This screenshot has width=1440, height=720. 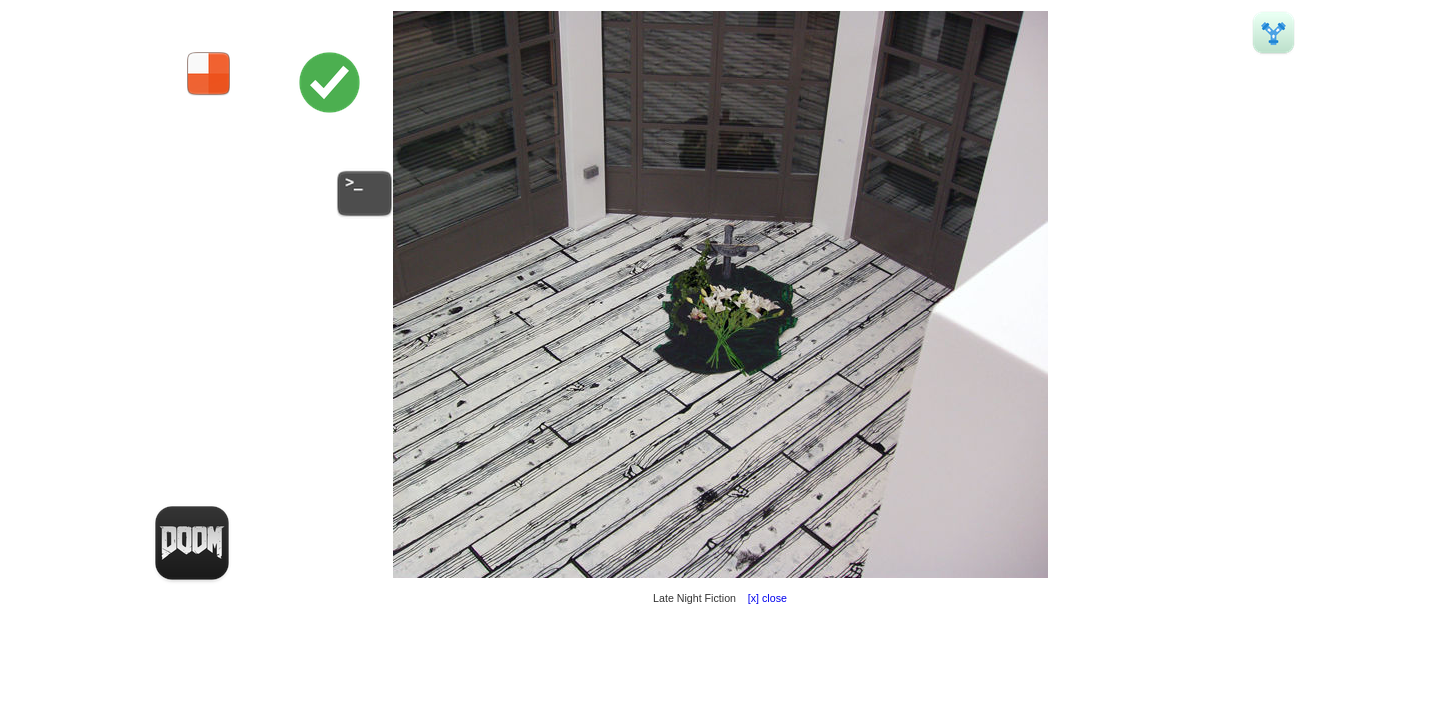 What do you see at coordinates (208, 73) in the screenshot?
I see `switch to the top-left workspace` at bounding box center [208, 73].